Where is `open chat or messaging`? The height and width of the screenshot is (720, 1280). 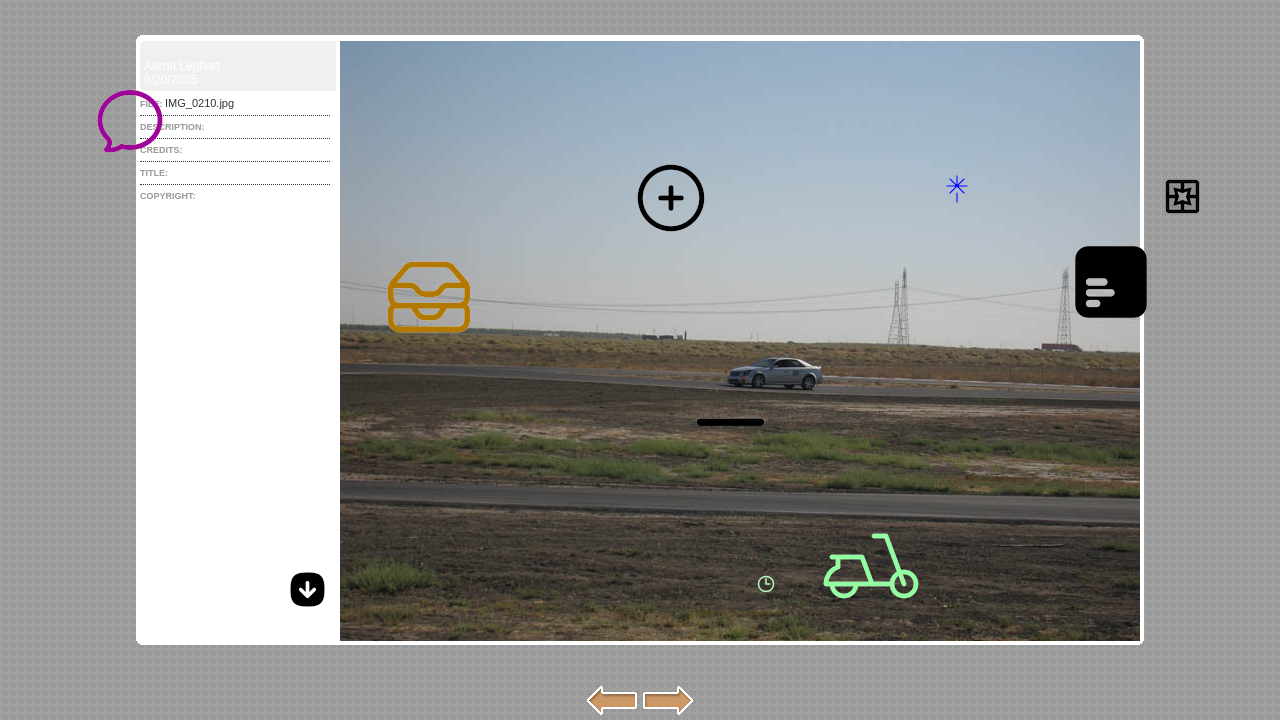 open chat or messaging is located at coordinates (130, 120).